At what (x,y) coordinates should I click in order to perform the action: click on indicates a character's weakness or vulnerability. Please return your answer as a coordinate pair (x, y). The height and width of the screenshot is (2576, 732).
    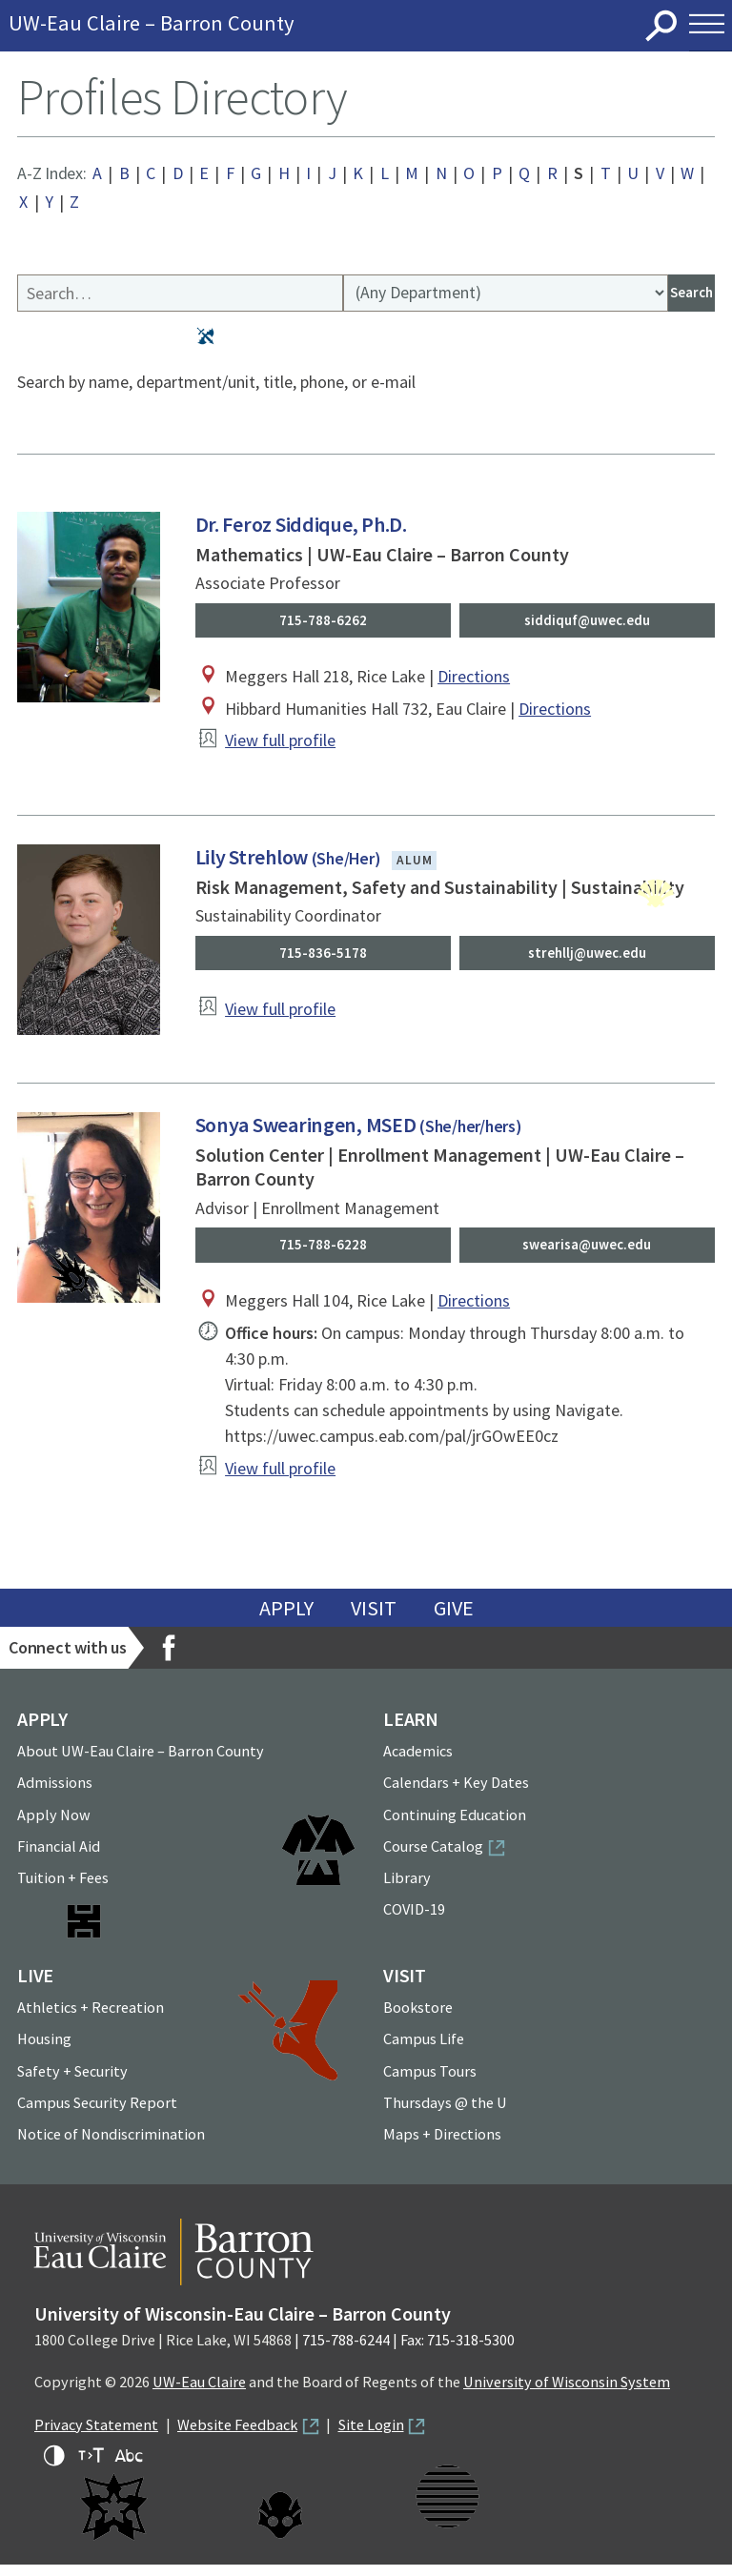
    Looking at the image, I should click on (287, 2030).